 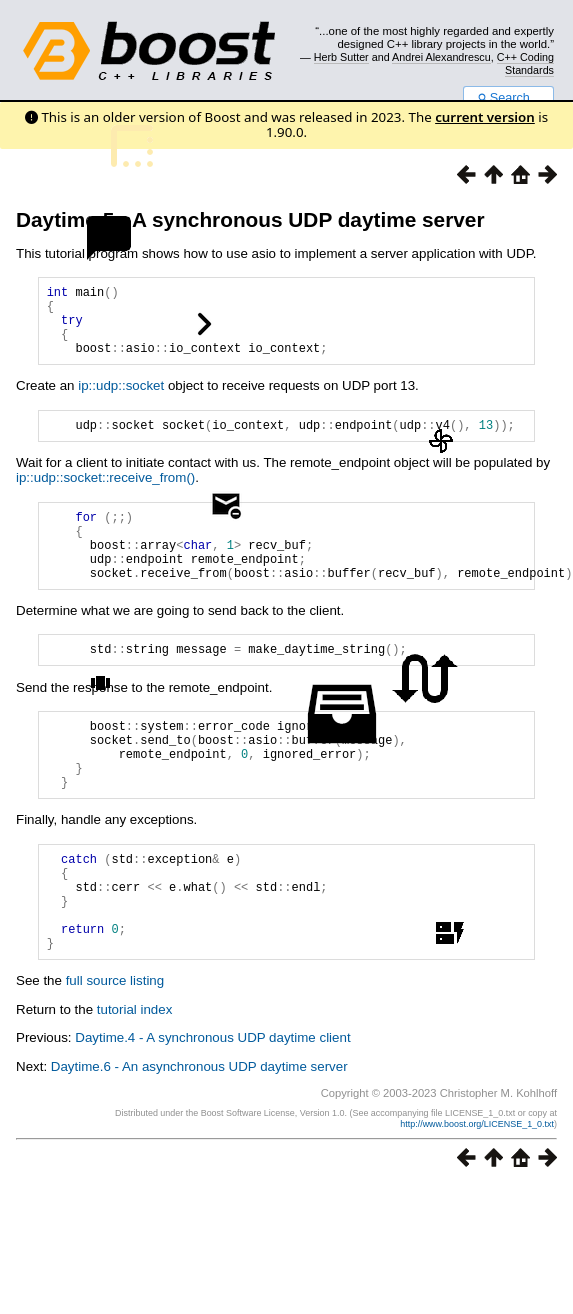 What do you see at coordinates (450, 933) in the screenshot?
I see `access dynamic form builder` at bounding box center [450, 933].